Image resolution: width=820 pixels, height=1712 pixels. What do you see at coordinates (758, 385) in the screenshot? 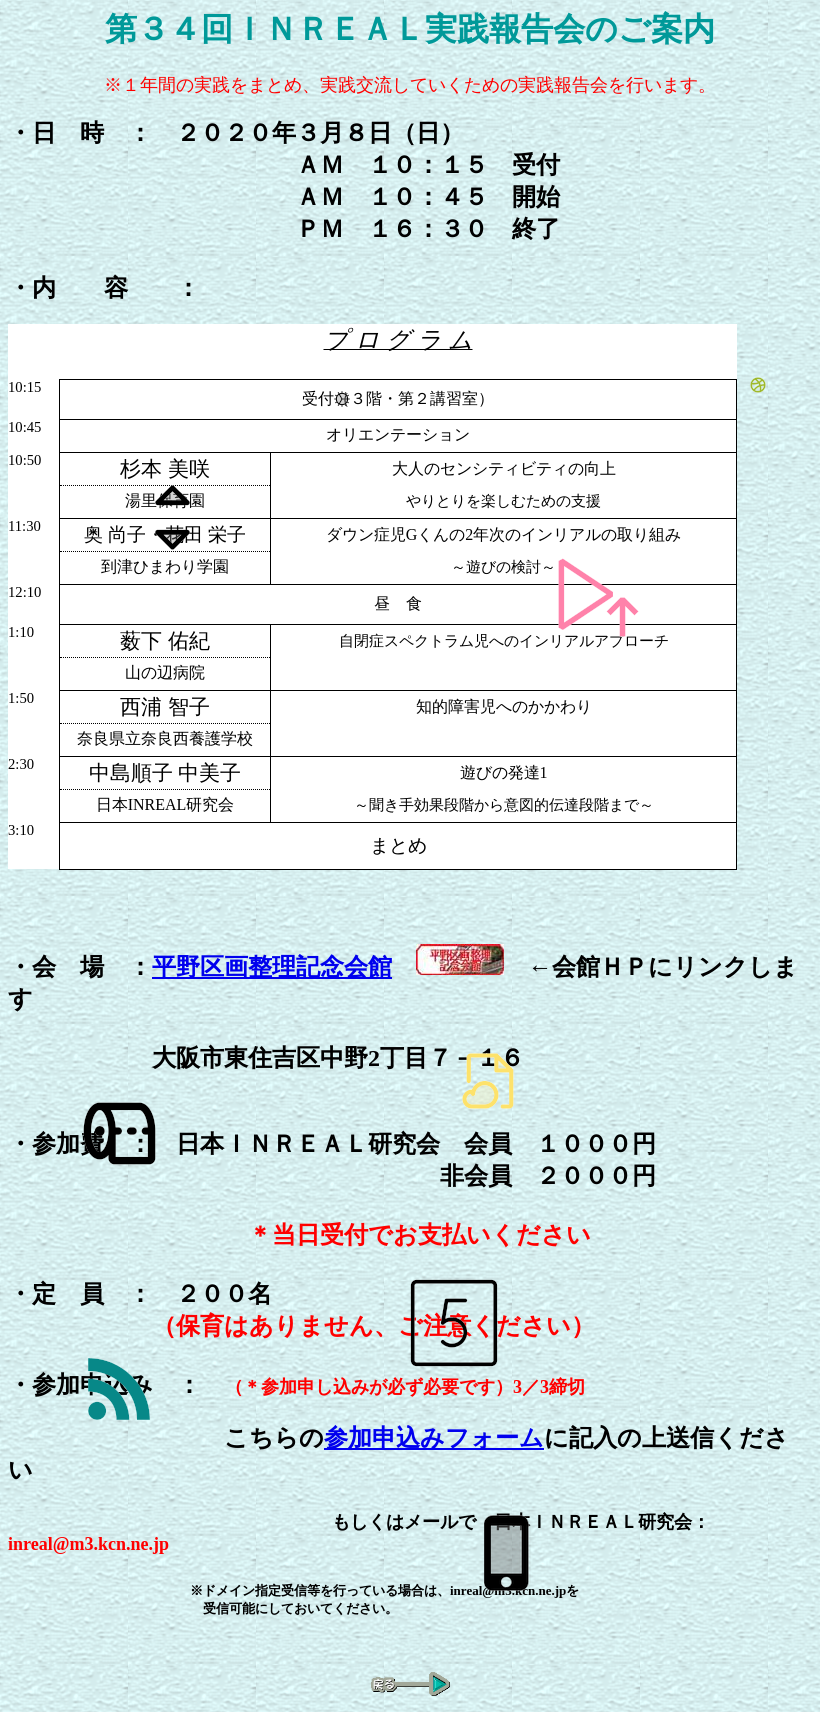
I see `view dribbble profile or portfolio` at bounding box center [758, 385].